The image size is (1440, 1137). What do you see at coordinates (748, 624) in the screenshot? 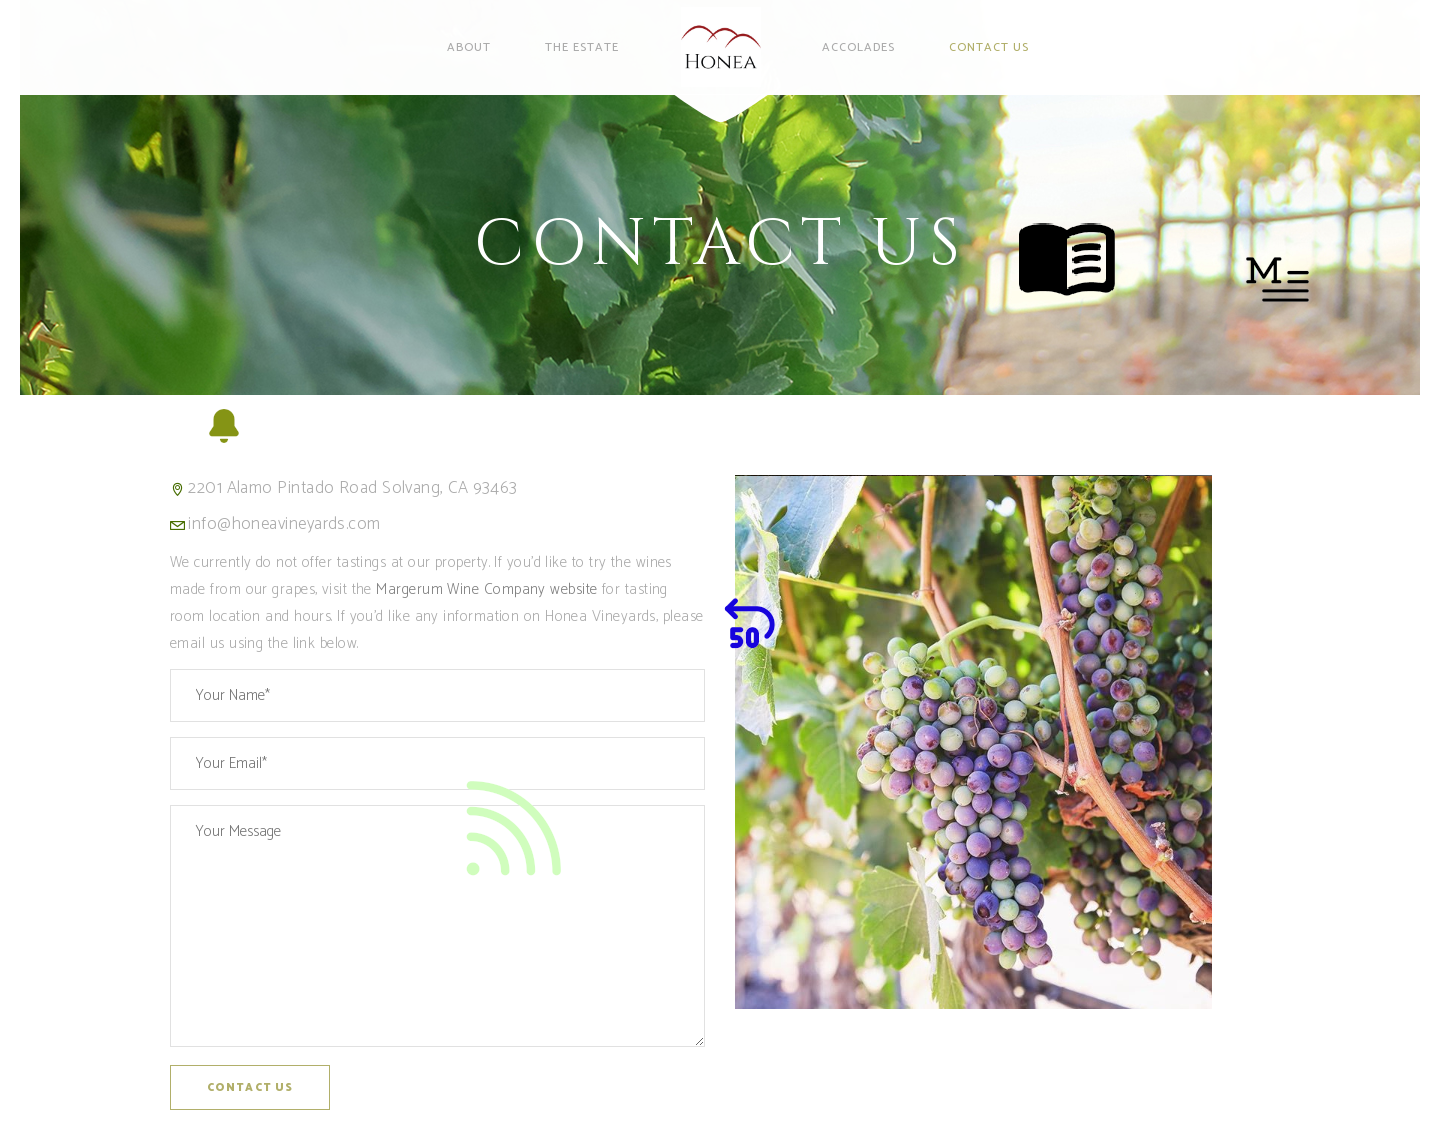
I see `rewind 50 seconds backward` at bounding box center [748, 624].